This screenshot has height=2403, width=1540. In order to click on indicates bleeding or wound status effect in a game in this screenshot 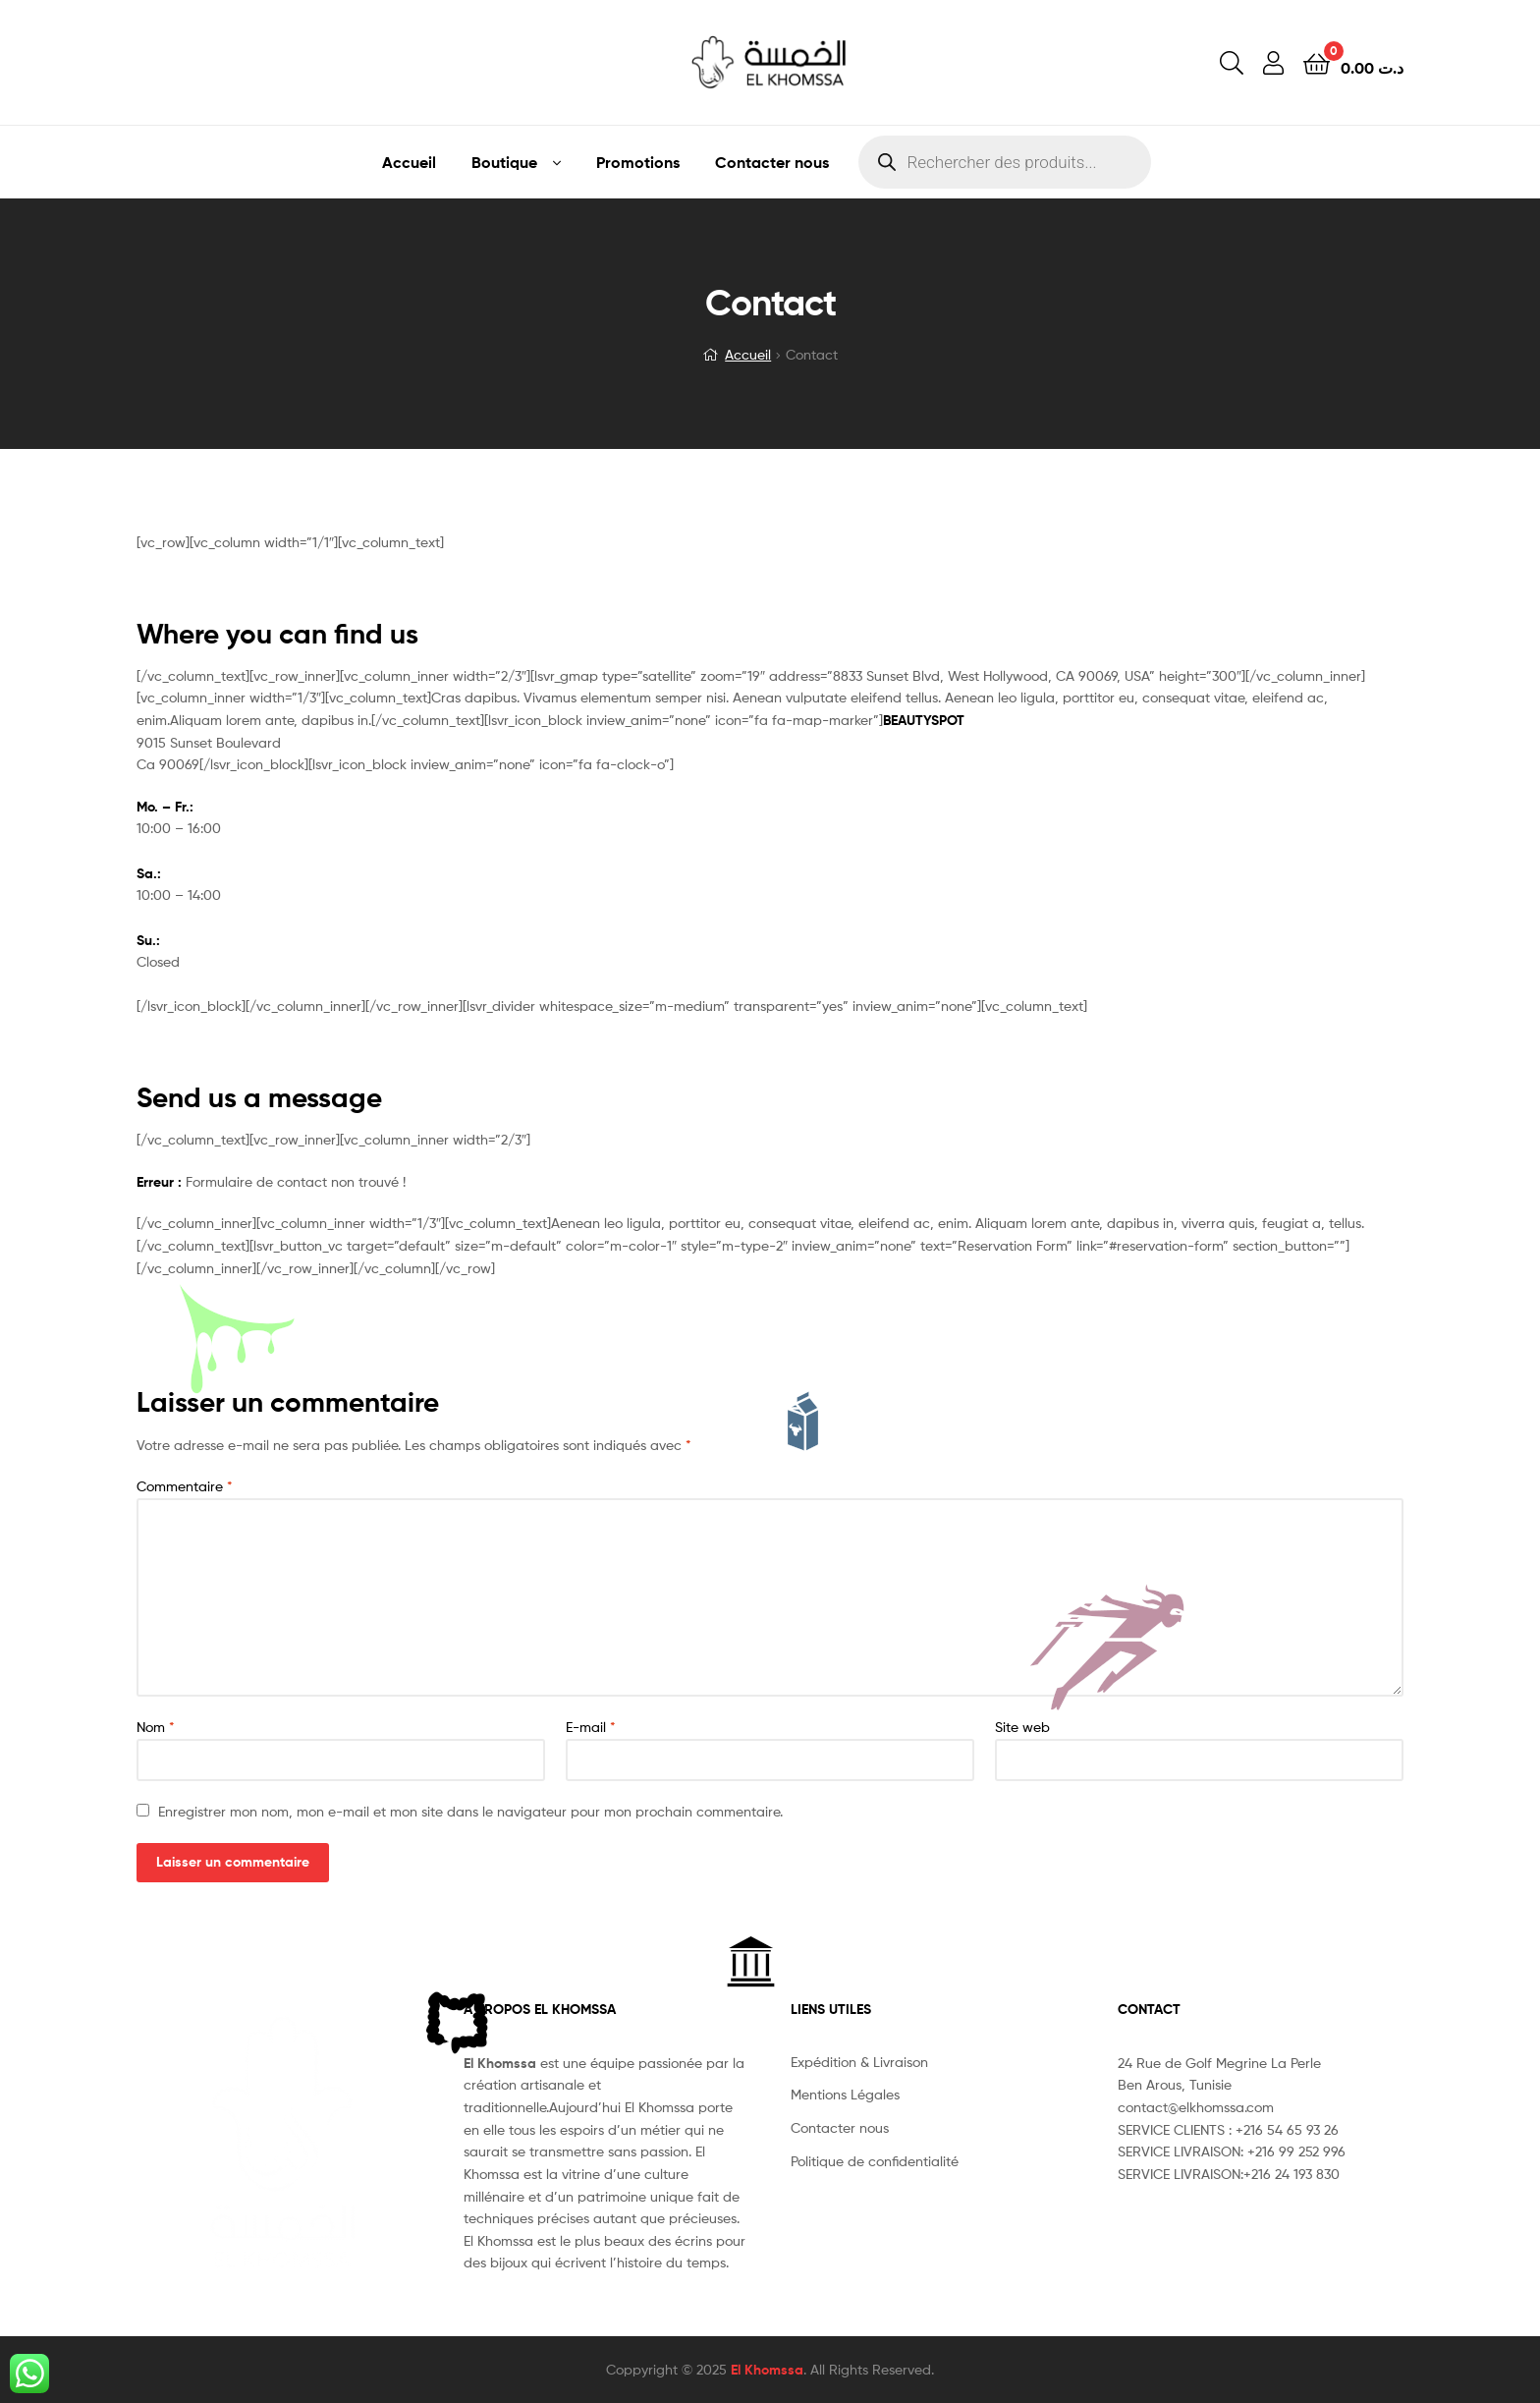, I will do `click(237, 1336)`.